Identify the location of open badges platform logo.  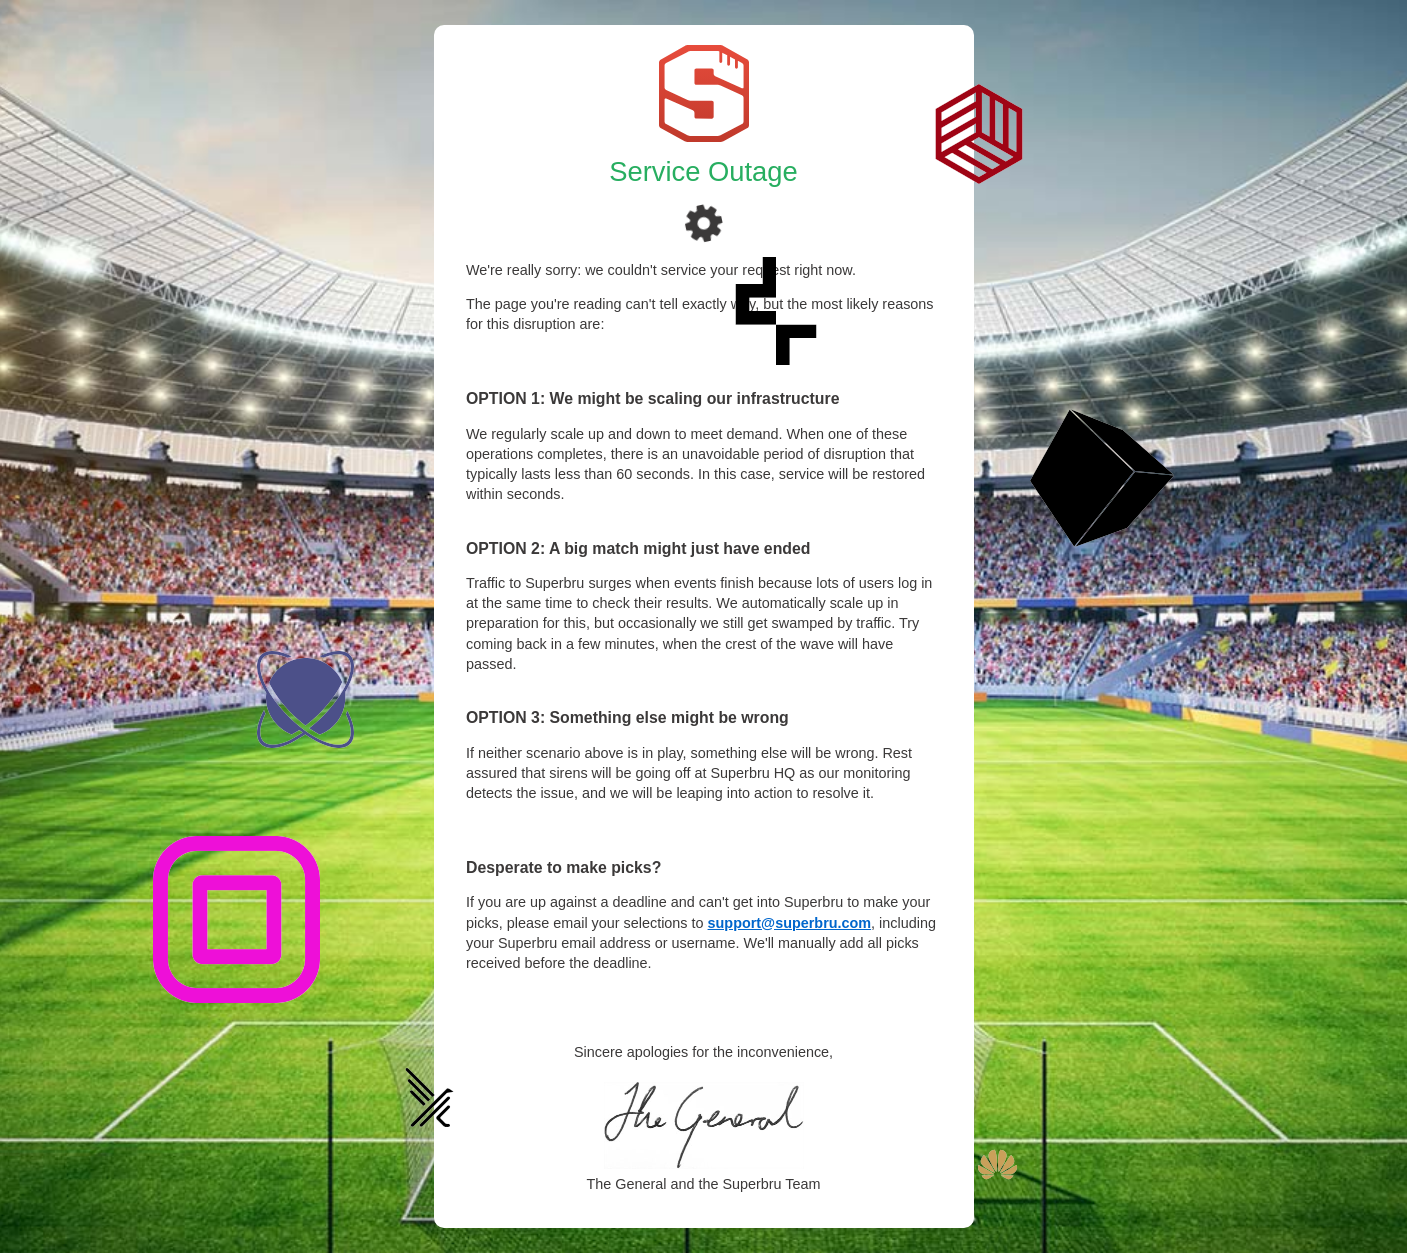
(979, 134).